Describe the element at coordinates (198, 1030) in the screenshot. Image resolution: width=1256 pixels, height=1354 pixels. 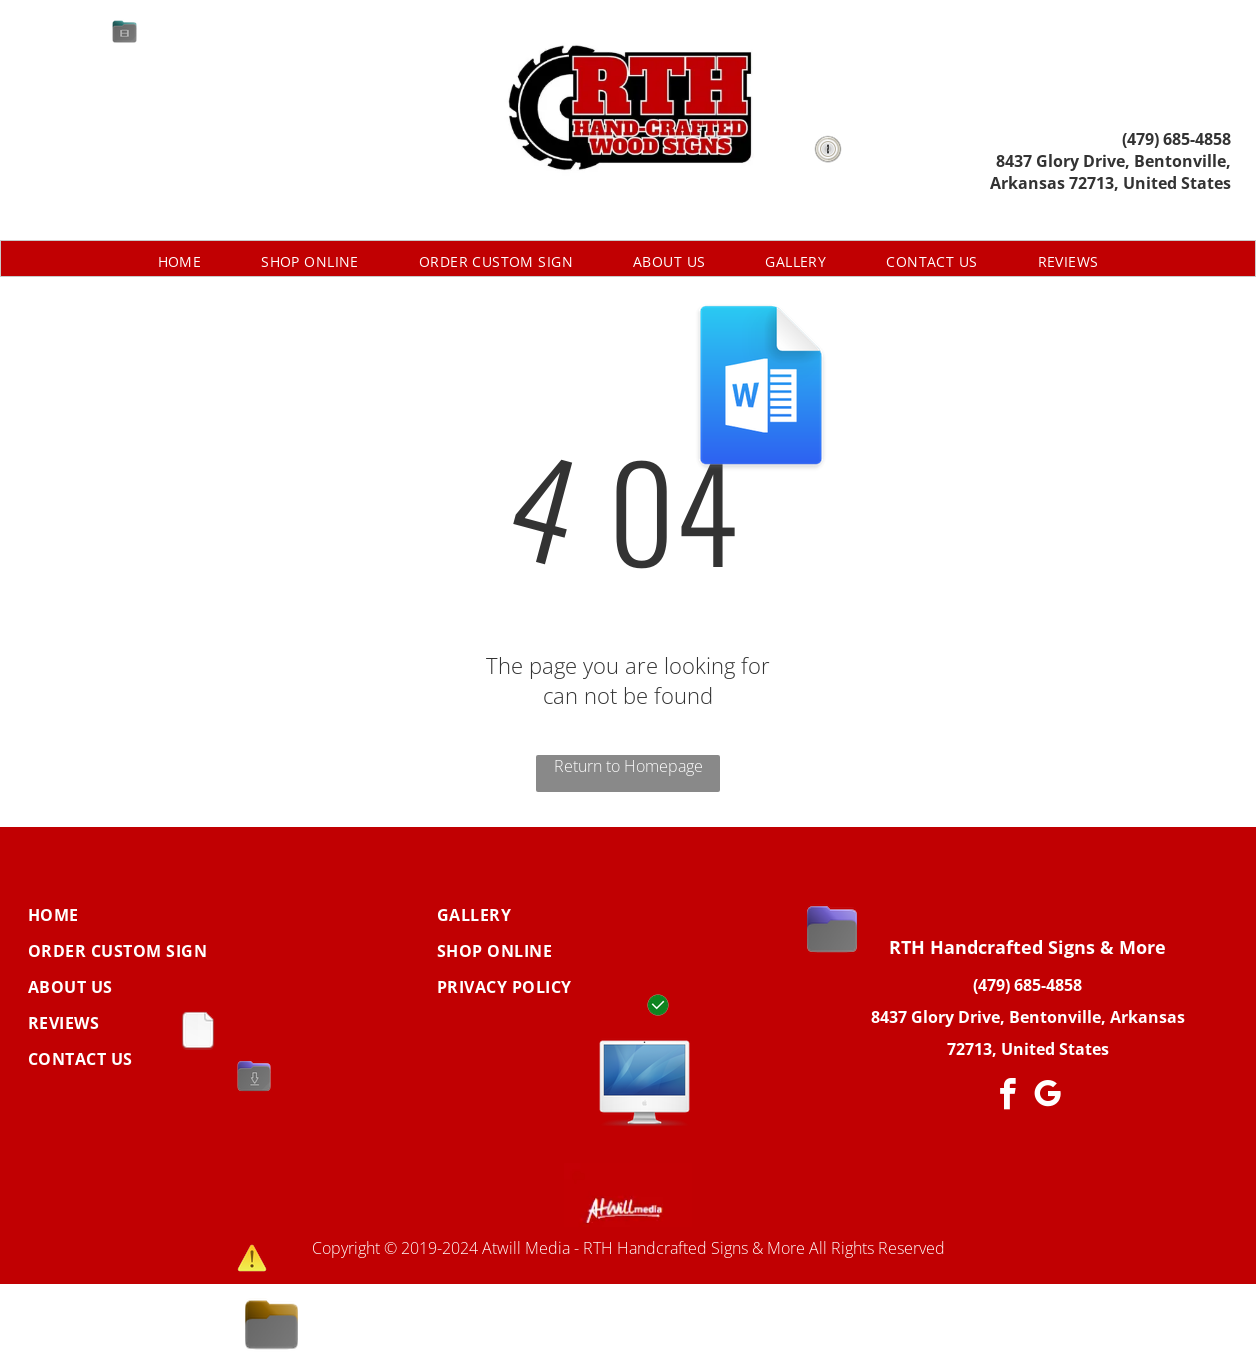
I see `indicates an empty or zero-byte file` at that location.